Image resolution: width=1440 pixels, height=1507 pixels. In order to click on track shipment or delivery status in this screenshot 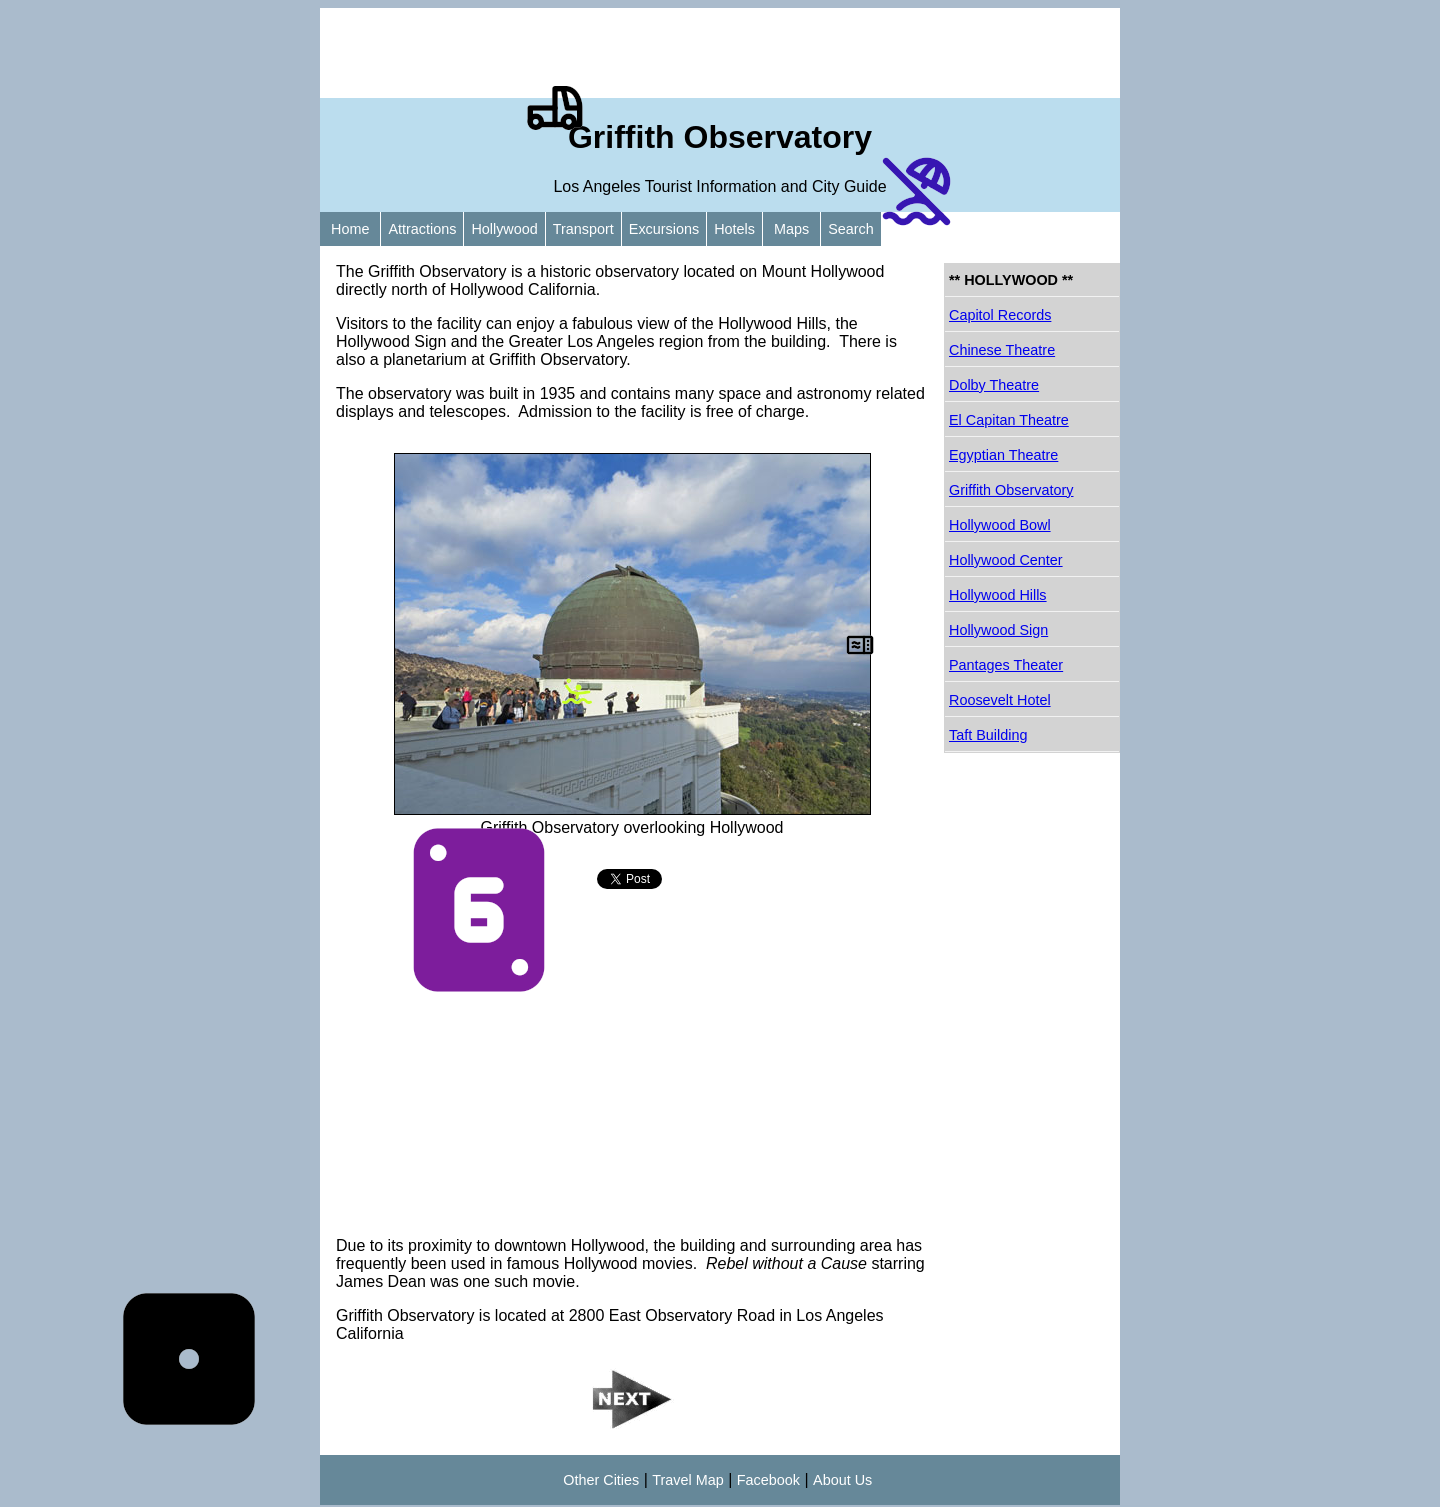, I will do `click(555, 108)`.